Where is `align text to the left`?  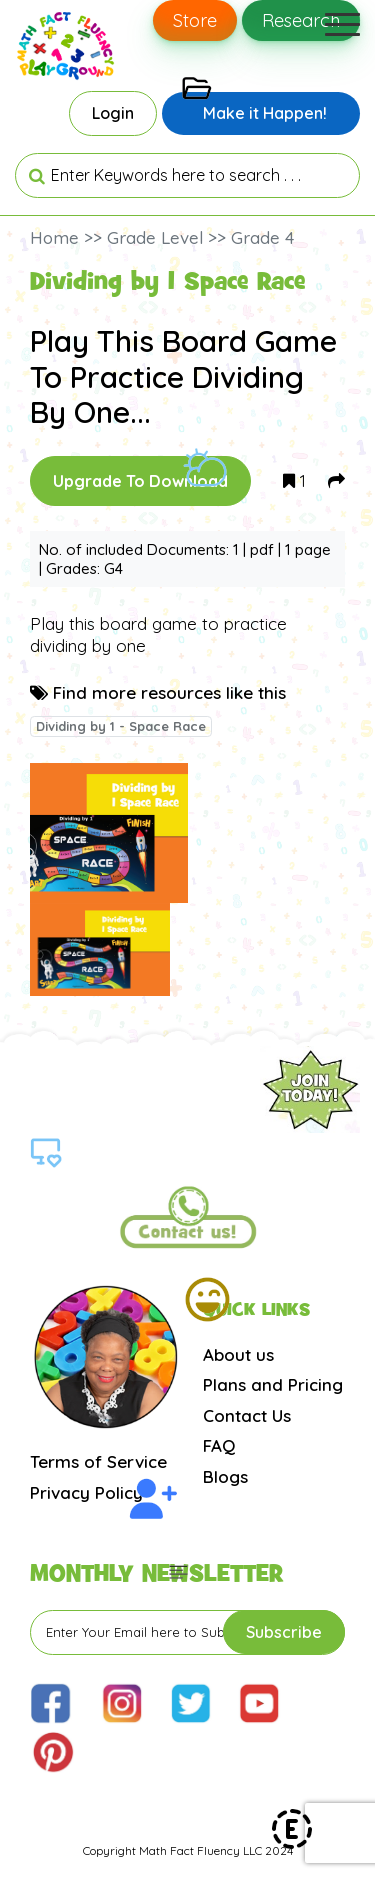
align text to the left is located at coordinates (178, 1572).